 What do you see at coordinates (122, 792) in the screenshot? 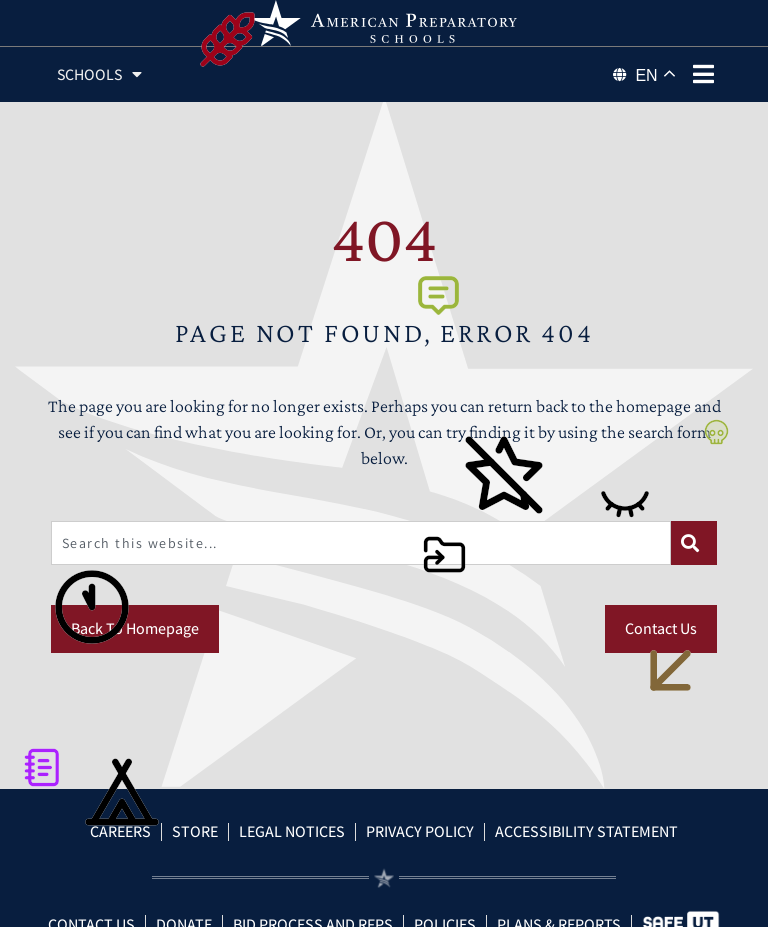
I see `view camping or outdoor locations` at bounding box center [122, 792].